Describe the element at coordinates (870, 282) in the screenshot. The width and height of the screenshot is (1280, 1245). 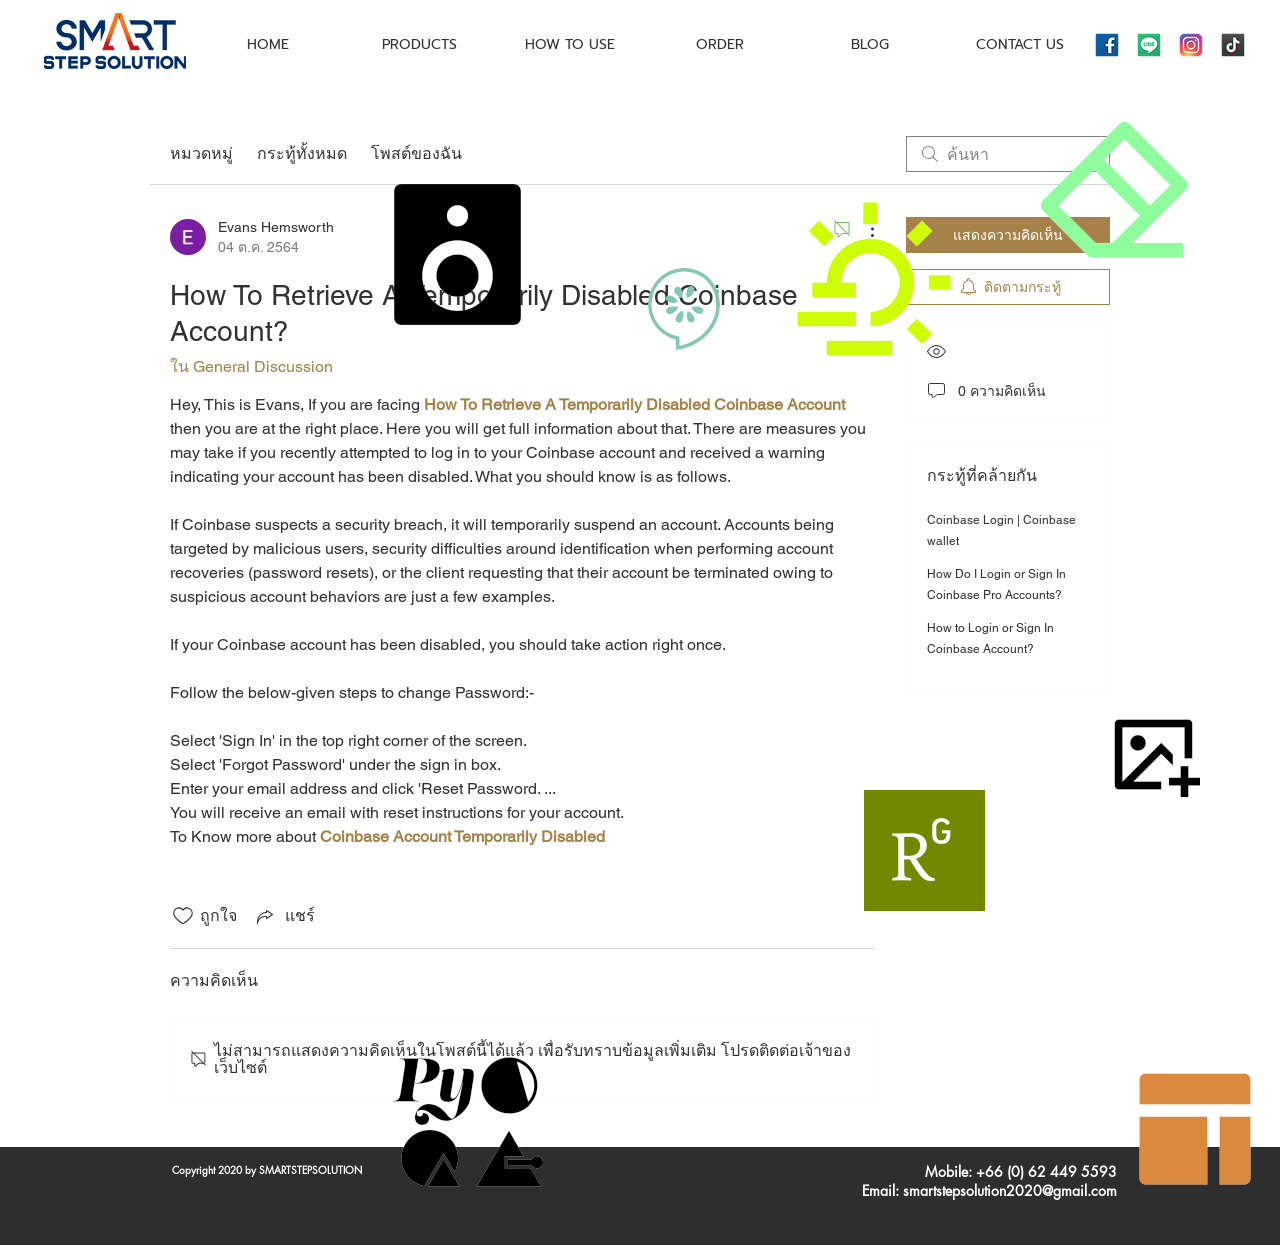
I see `indicates foggy or hazy weather conditions` at that location.